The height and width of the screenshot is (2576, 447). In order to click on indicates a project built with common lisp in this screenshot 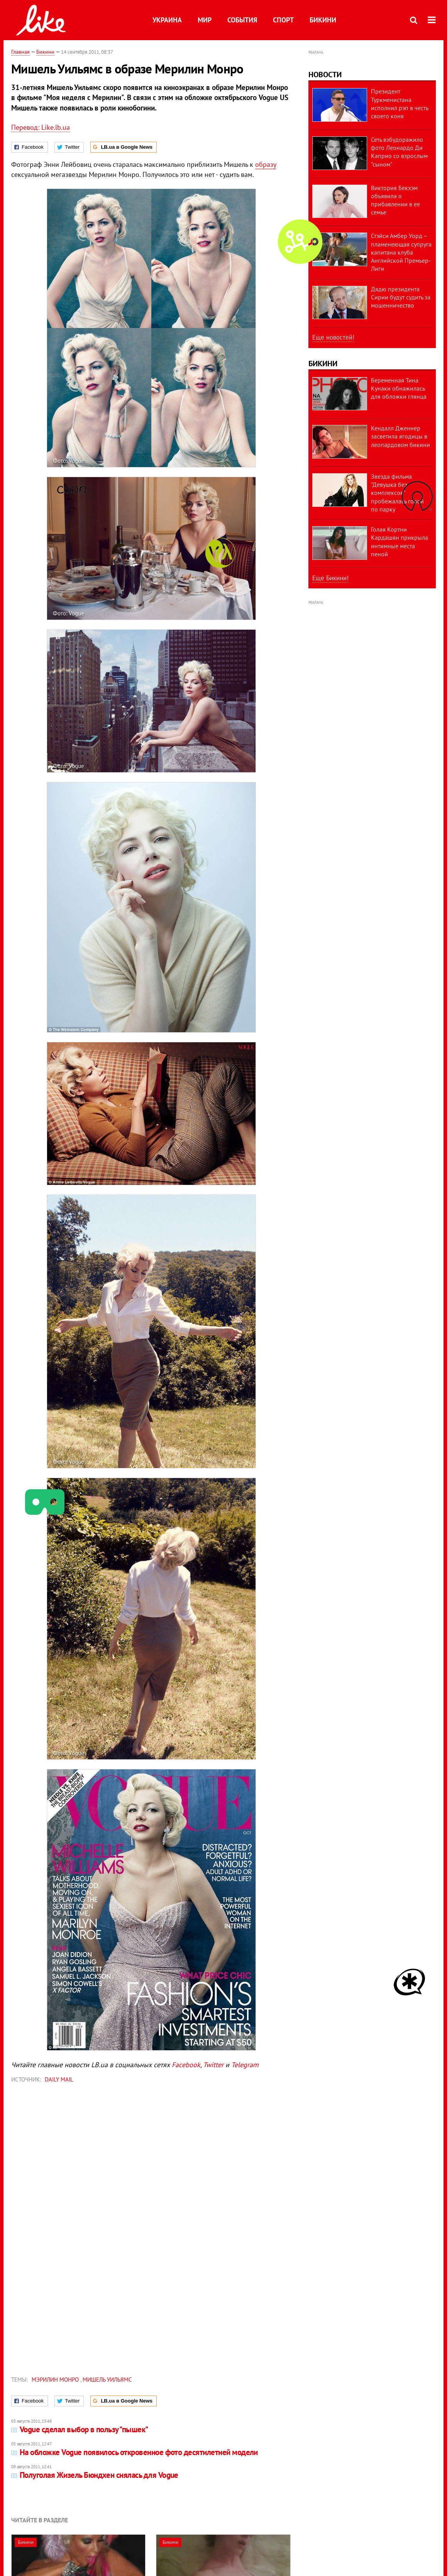, I will do `click(220, 553)`.